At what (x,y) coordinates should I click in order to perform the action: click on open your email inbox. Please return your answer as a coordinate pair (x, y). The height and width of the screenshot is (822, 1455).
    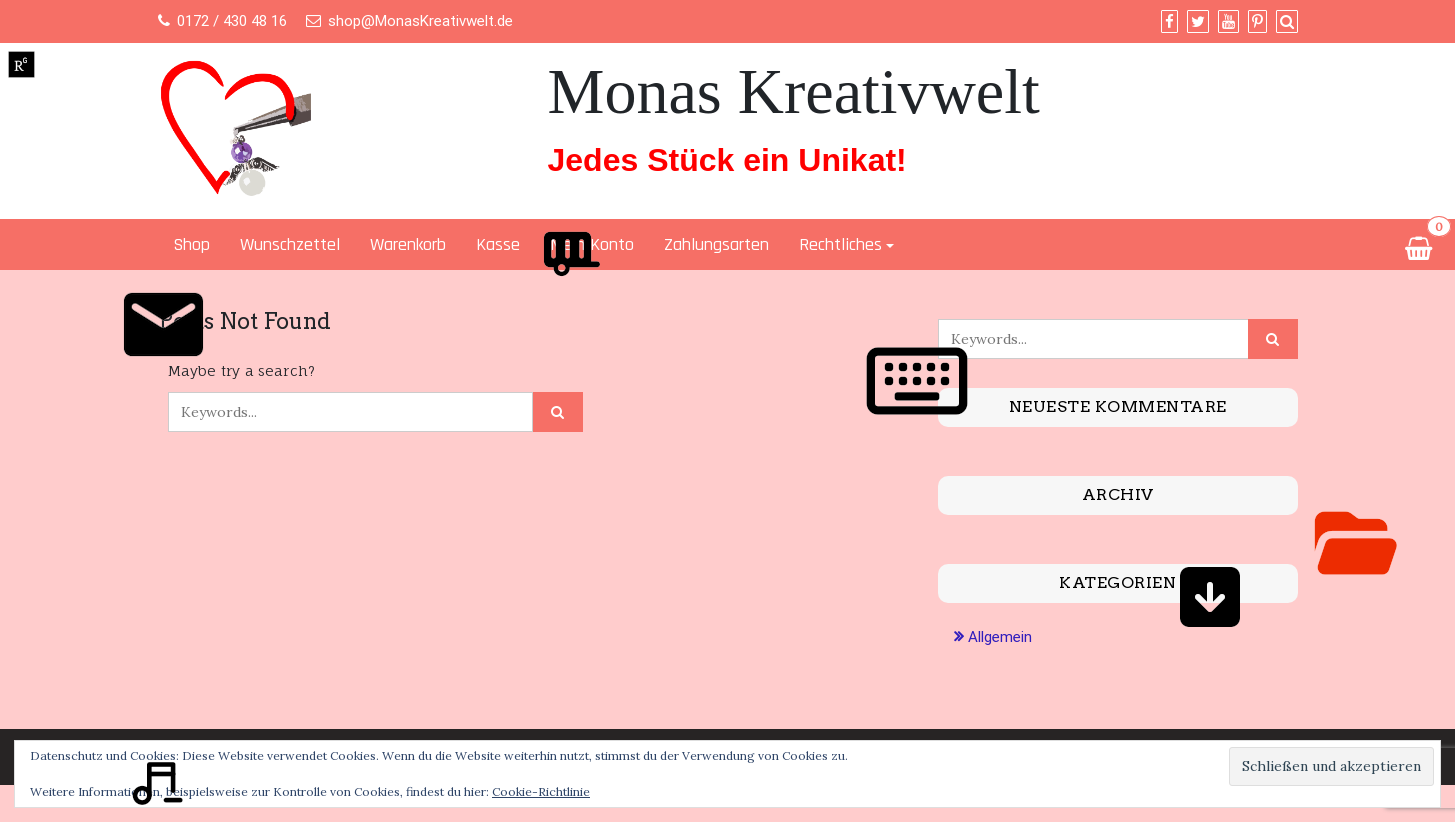
    Looking at the image, I should click on (163, 324).